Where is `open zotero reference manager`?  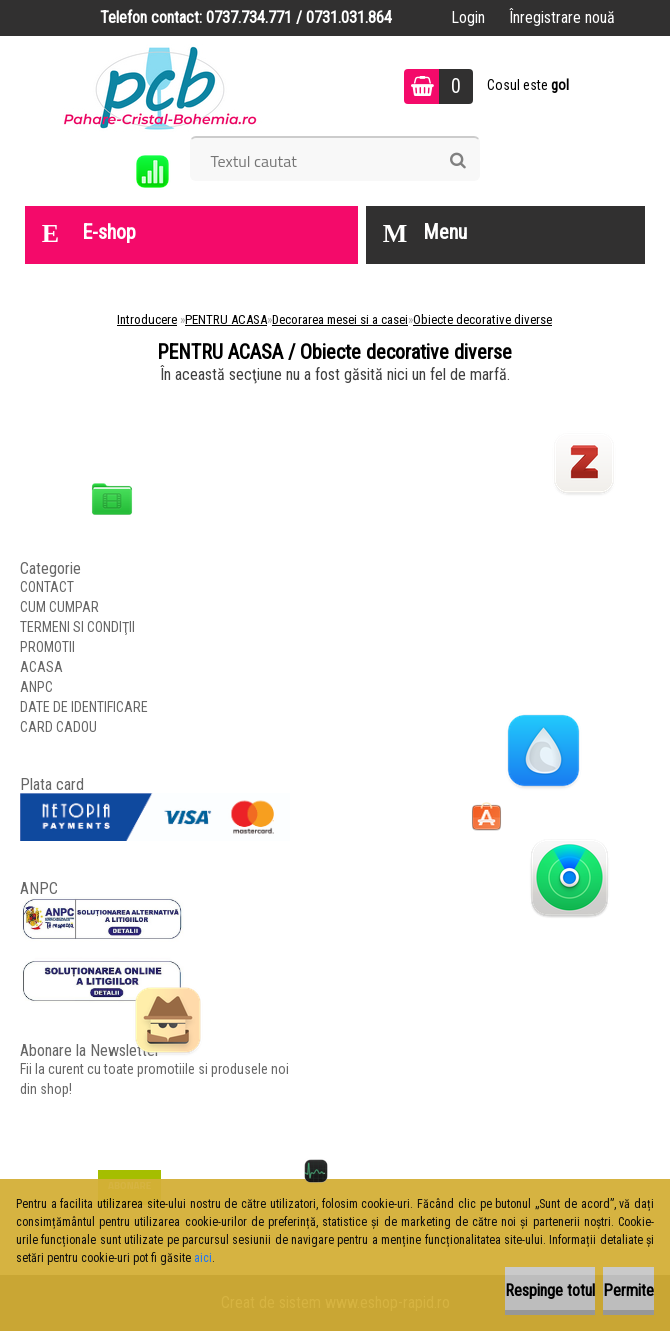 open zotero reference manager is located at coordinates (584, 463).